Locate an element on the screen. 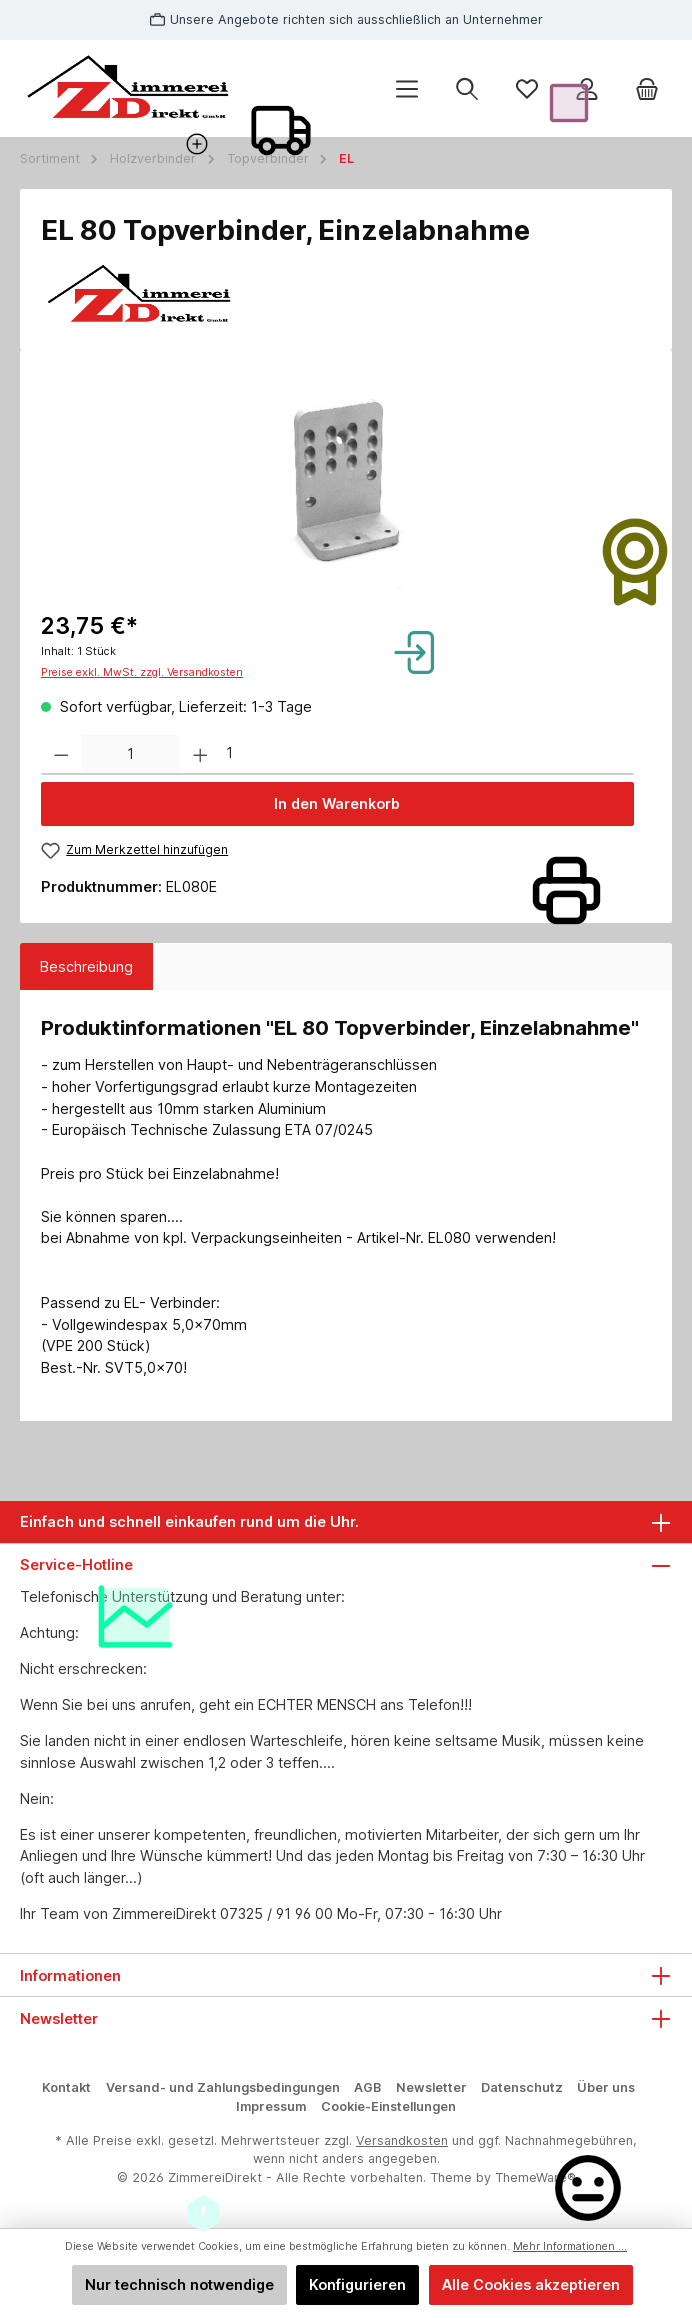  stop media playback is located at coordinates (569, 103).